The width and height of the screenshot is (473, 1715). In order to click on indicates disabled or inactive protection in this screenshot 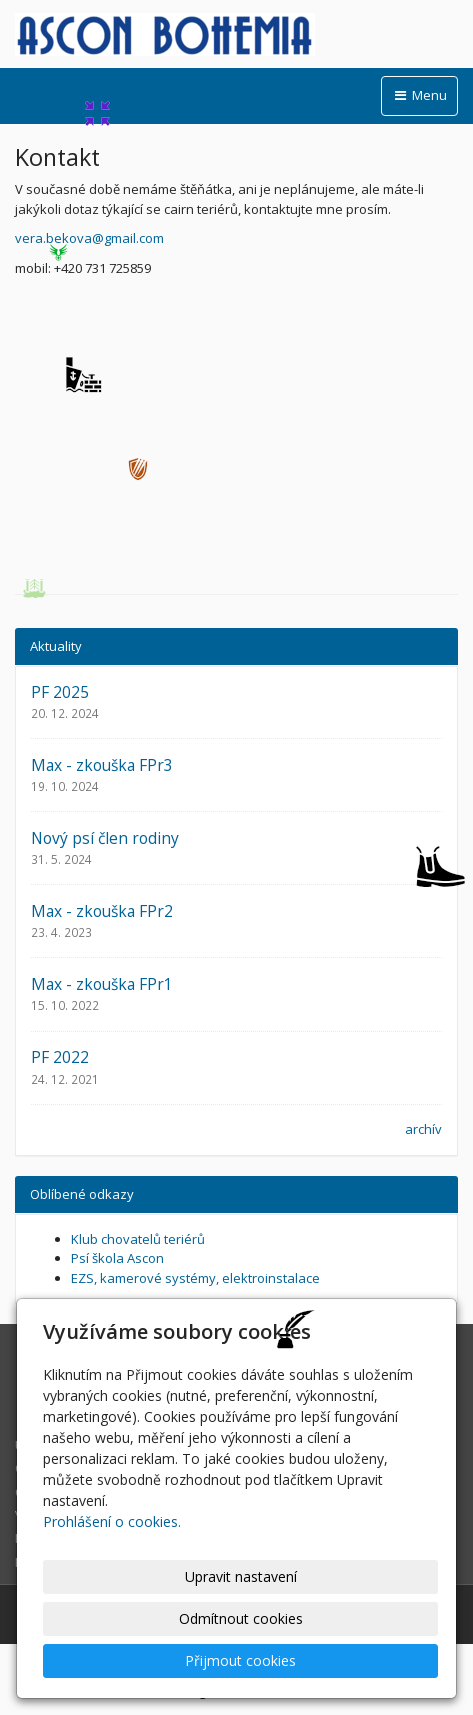, I will do `click(138, 469)`.